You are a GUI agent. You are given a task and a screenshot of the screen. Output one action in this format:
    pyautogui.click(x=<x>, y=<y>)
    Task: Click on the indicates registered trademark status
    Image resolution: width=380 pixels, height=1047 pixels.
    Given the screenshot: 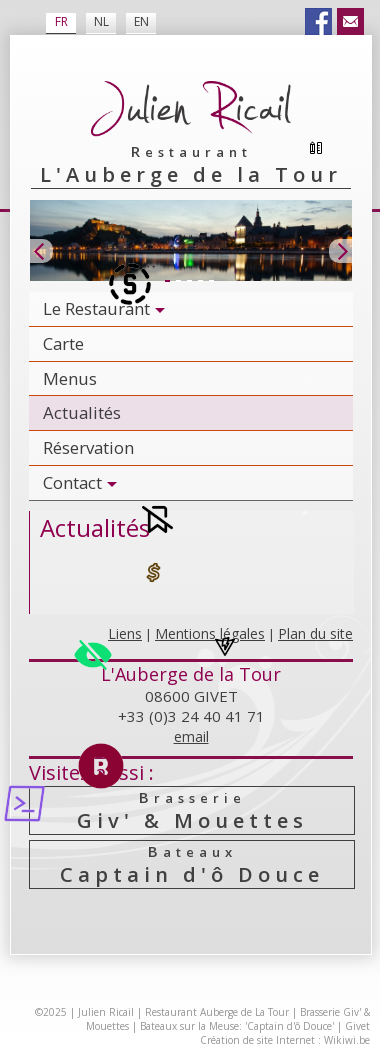 What is the action you would take?
    pyautogui.click(x=101, y=766)
    